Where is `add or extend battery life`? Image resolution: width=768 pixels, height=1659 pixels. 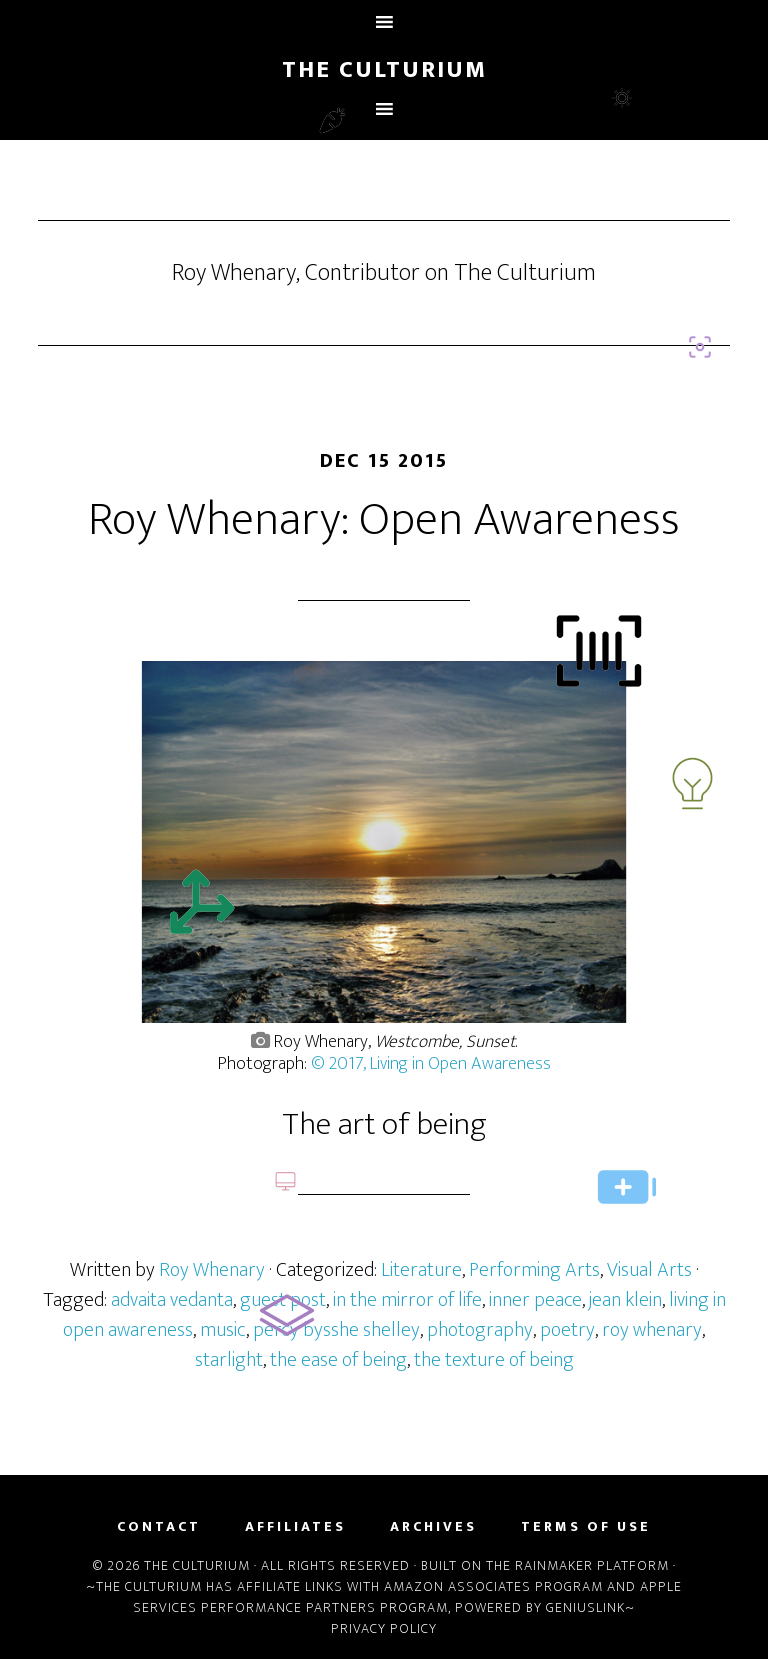
add or extend battery life is located at coordinates (626, 1187).